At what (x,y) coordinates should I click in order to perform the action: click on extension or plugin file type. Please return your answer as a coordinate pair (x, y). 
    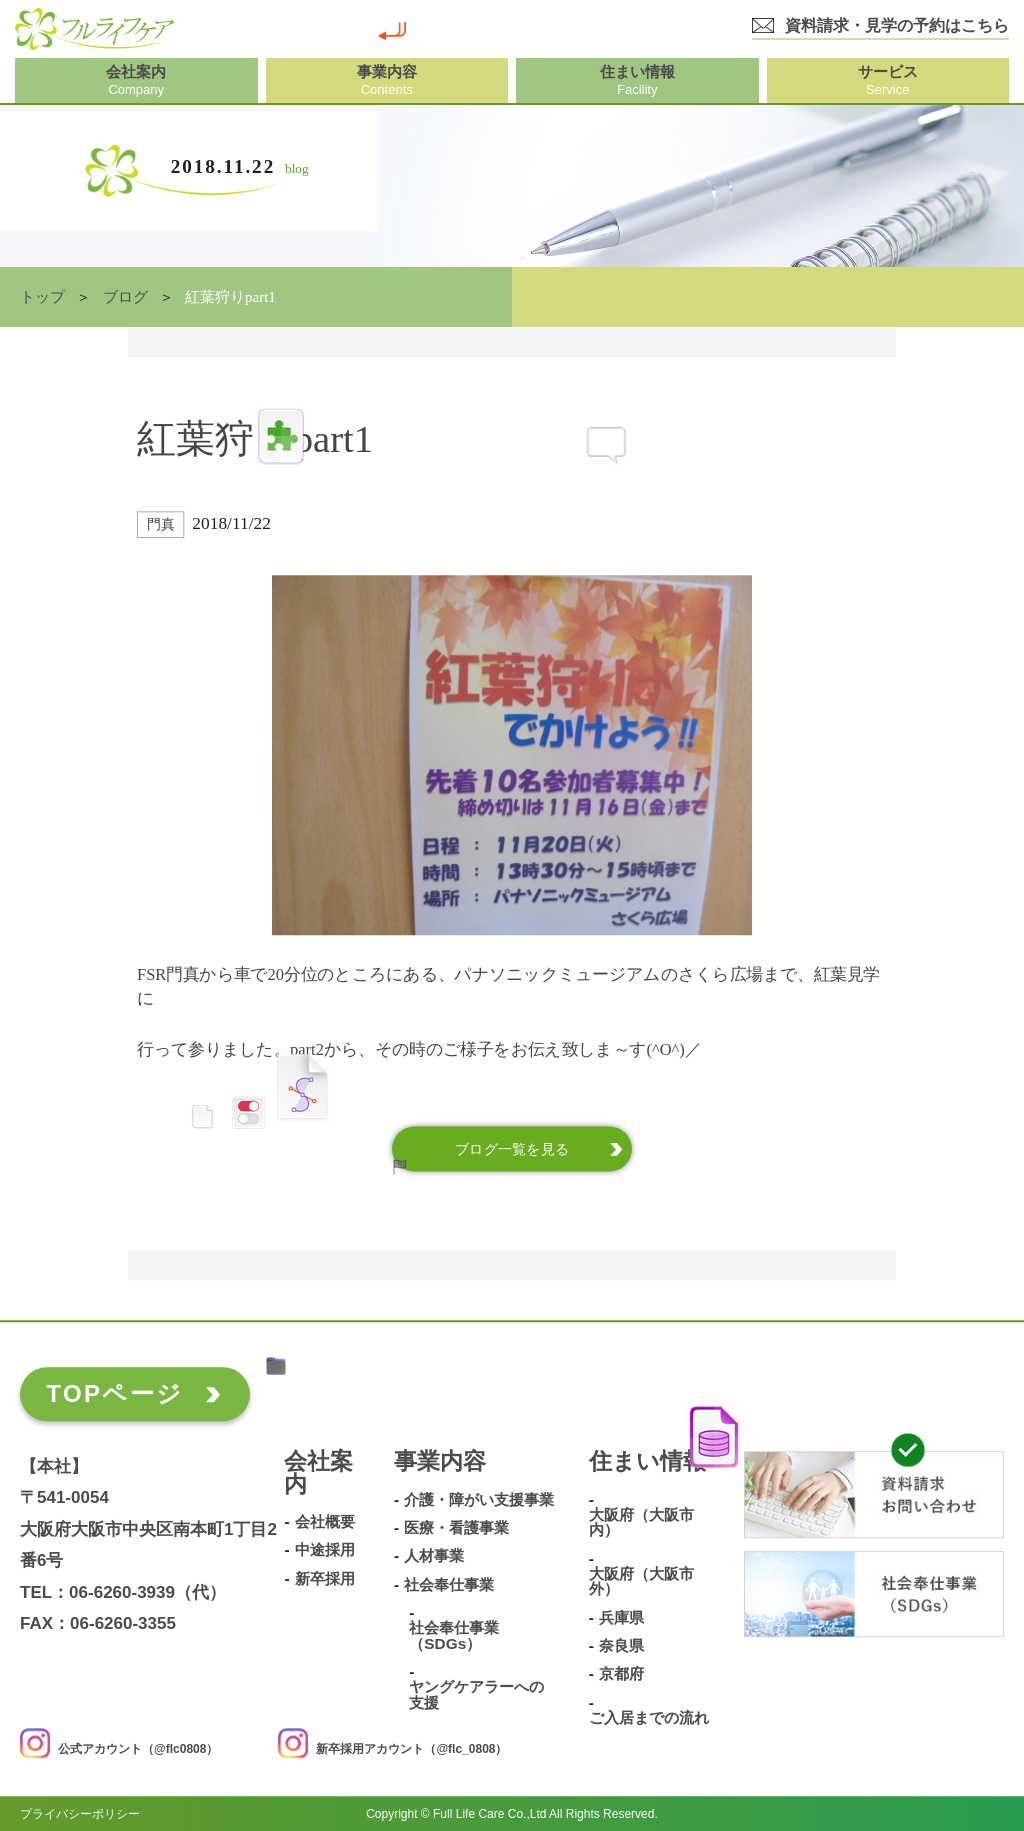
    Looking at the image, I should click on (281, 436).